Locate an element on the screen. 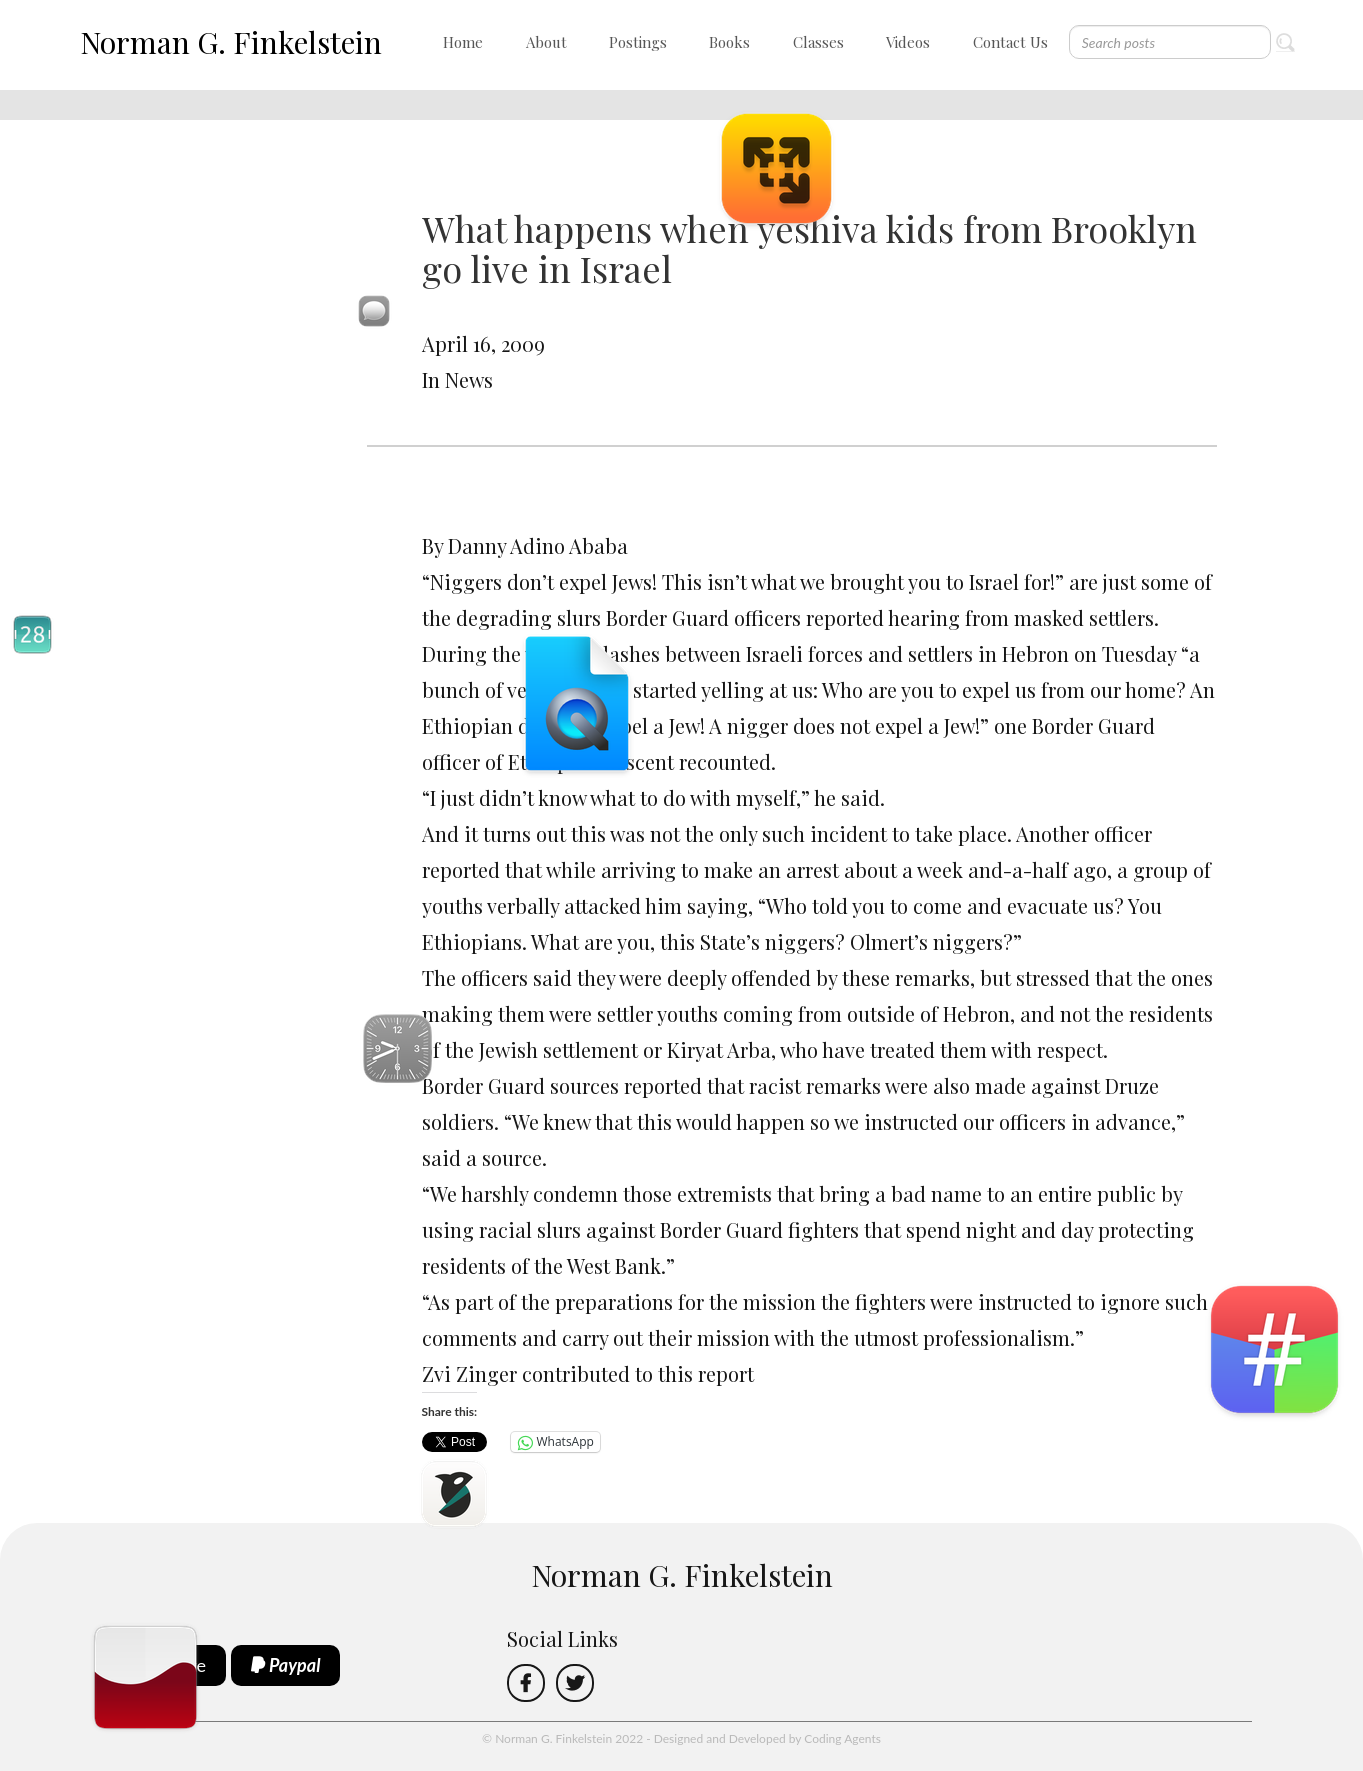  open the clock app is located at coordinates (397, 1048).